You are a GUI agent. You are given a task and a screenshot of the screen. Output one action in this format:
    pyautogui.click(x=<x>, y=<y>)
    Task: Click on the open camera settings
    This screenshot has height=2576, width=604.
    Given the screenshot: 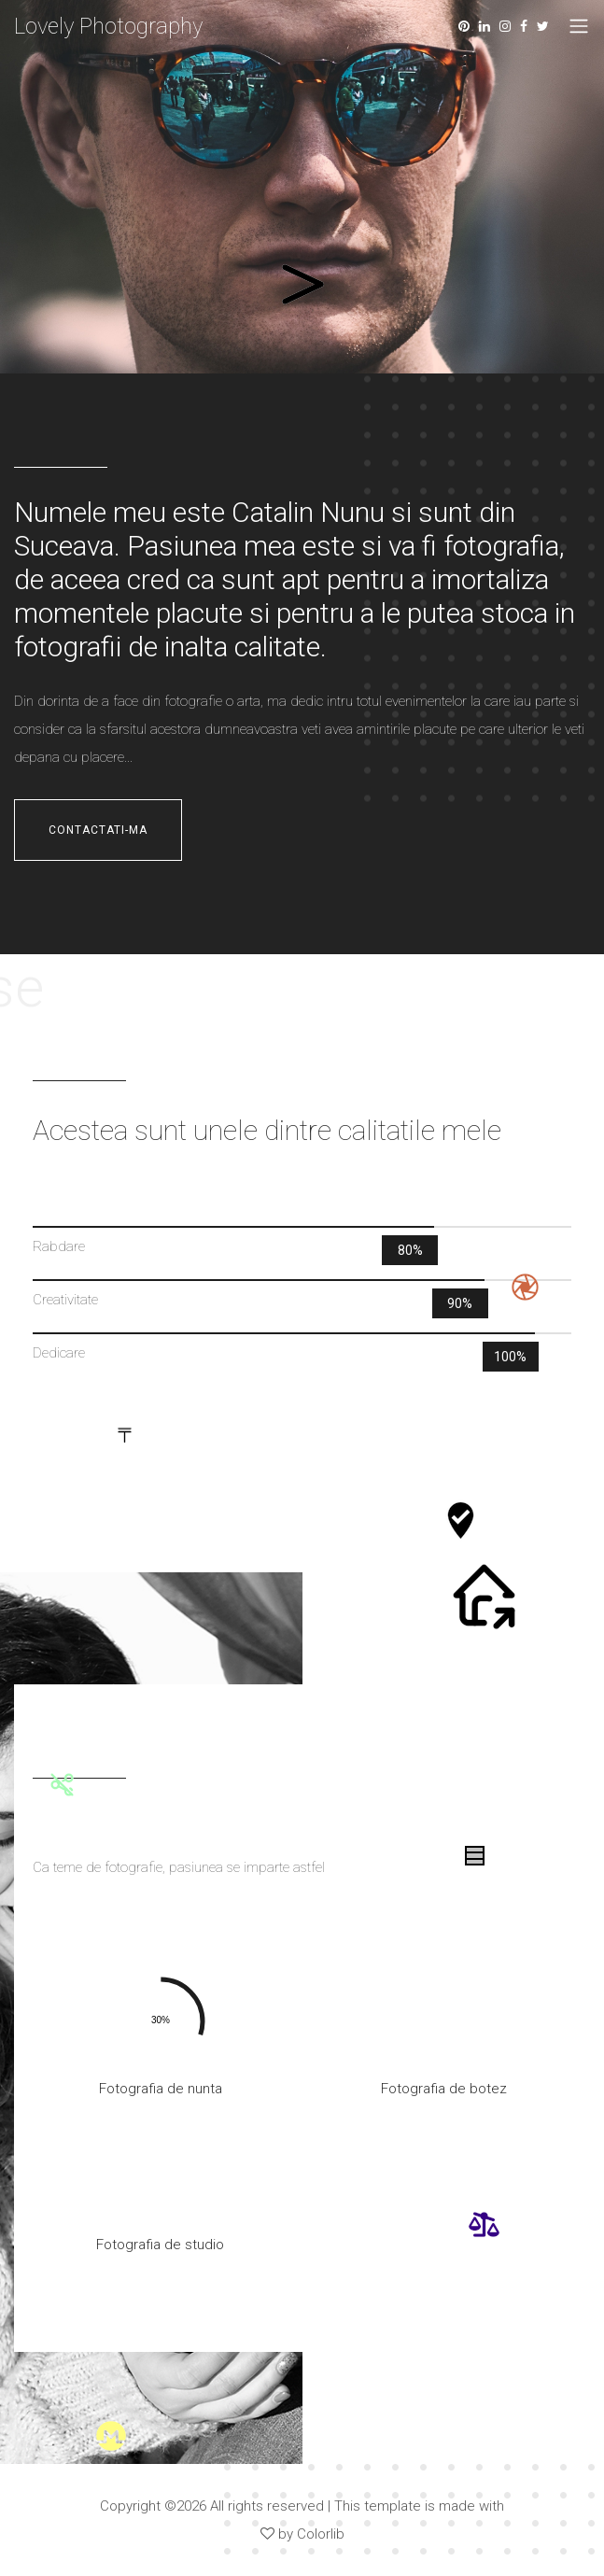 What is the action you would take?
    pyautogui.click(x=525, y=1287)
    